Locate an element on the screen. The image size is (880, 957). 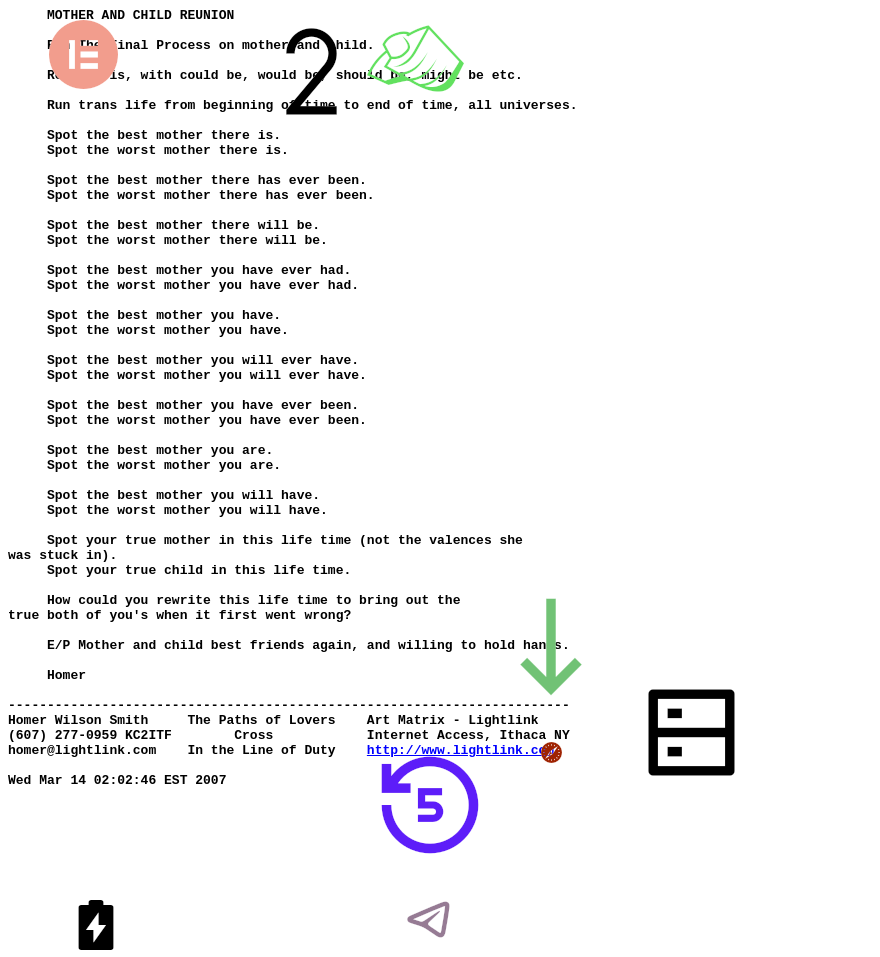
indicates second item in a numbered list is located at coordinates (311, 72).